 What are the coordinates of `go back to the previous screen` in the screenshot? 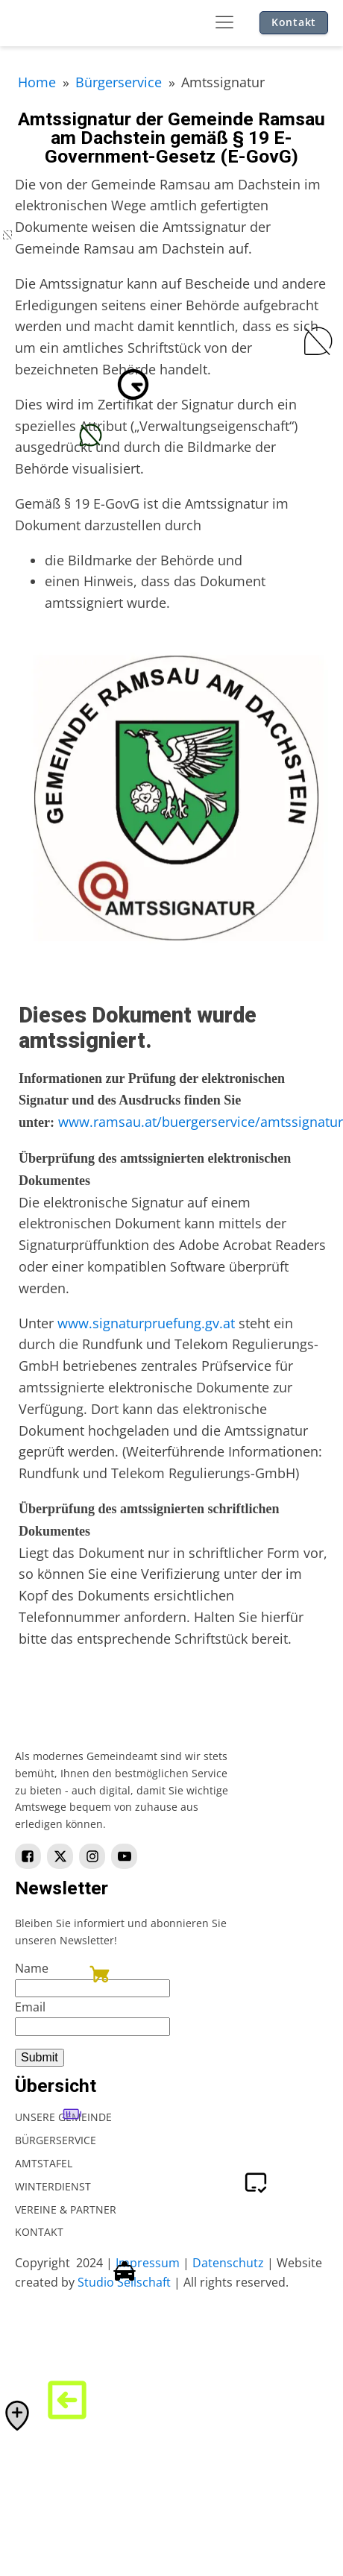 It's located at (67, 2400).